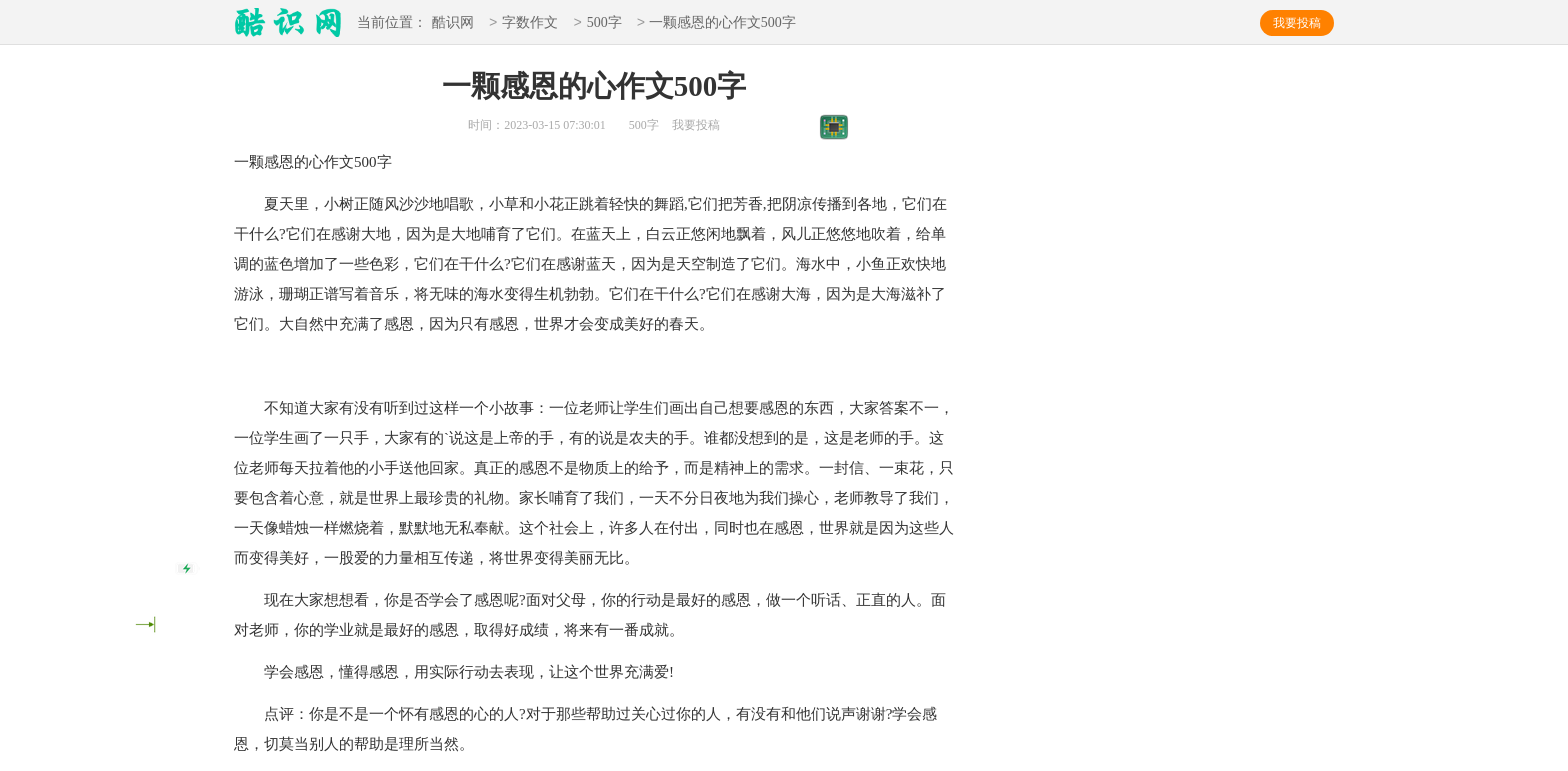  What do you see at coordinates (145, 624) in the screenshot?
I see `jump to the last item in a list` at bounding box center [145, 624].